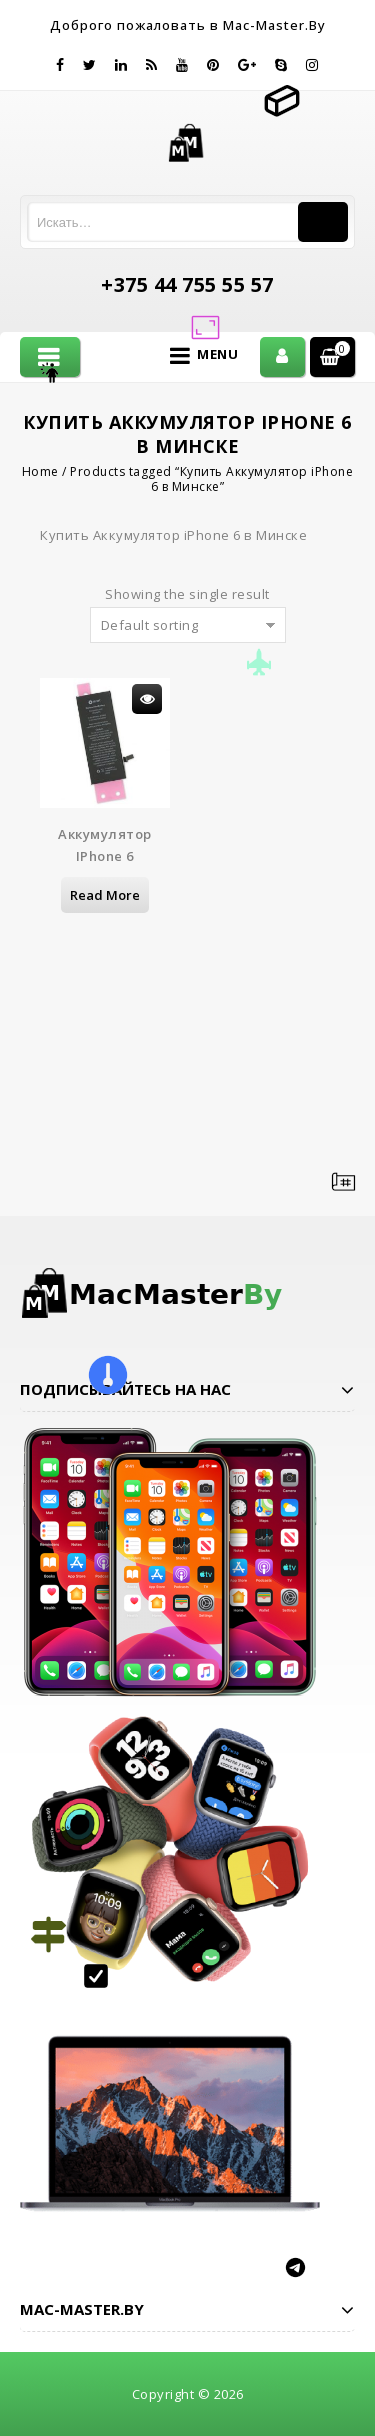 The height and width of the screenshot is (2436, 375). What do you see at coordinates (282, 99) in the screenshot?
I see `view 3D object or model` at bounding box center [282, 99].